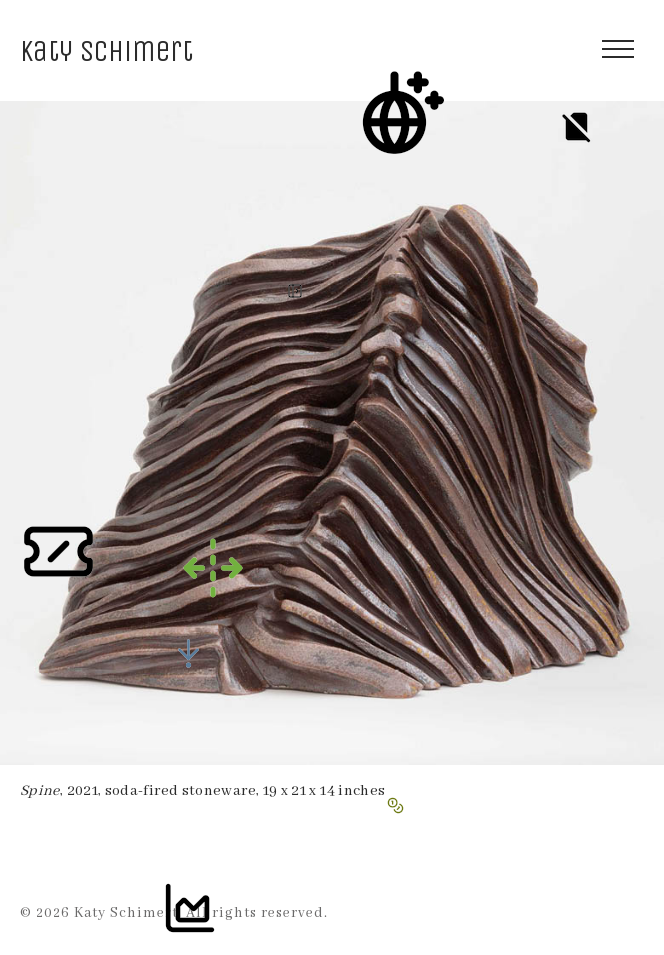 This screenshot has height=955, width=664. What do you see at coordinates (400, 114) in the screenshot?
I see `access party or celebration mode` at bounding box center [400, 114].